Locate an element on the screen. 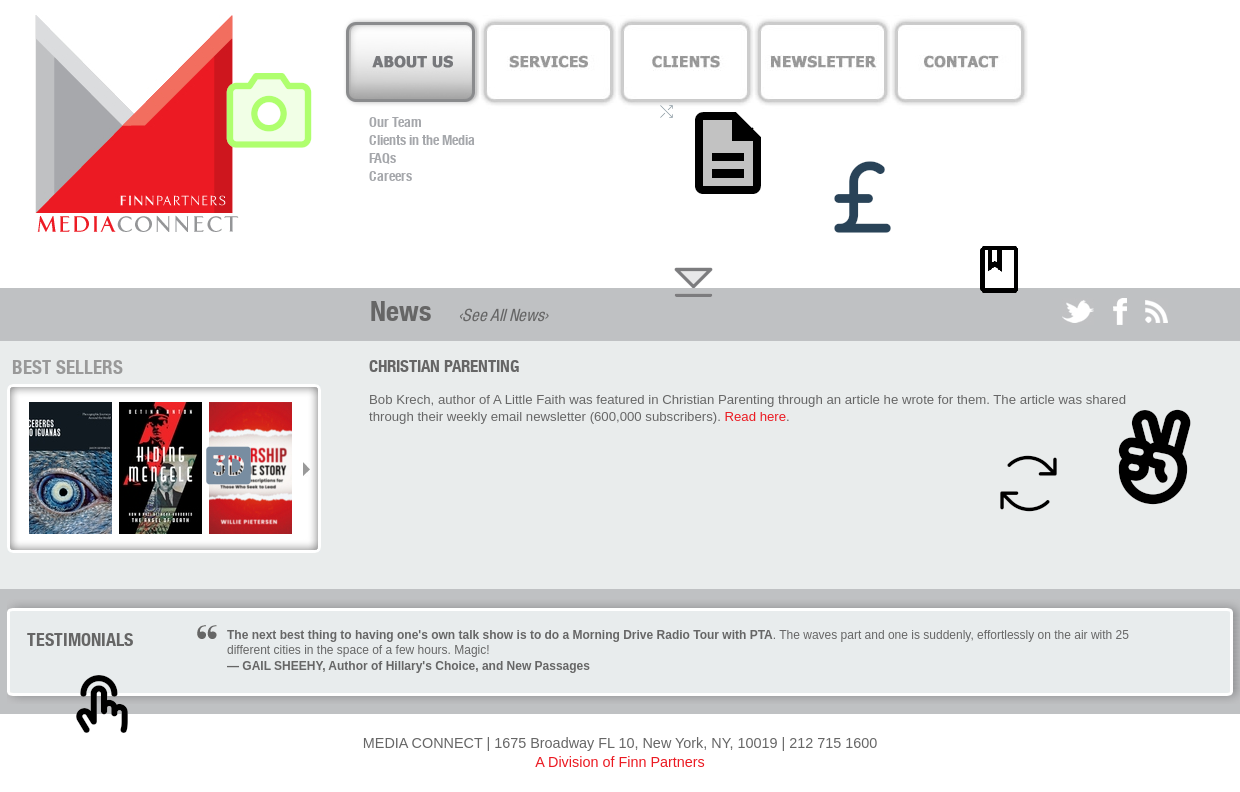 This screenshot has height=792, width=1240. send a peace sign reaction is located at coordinates (1153, 457).